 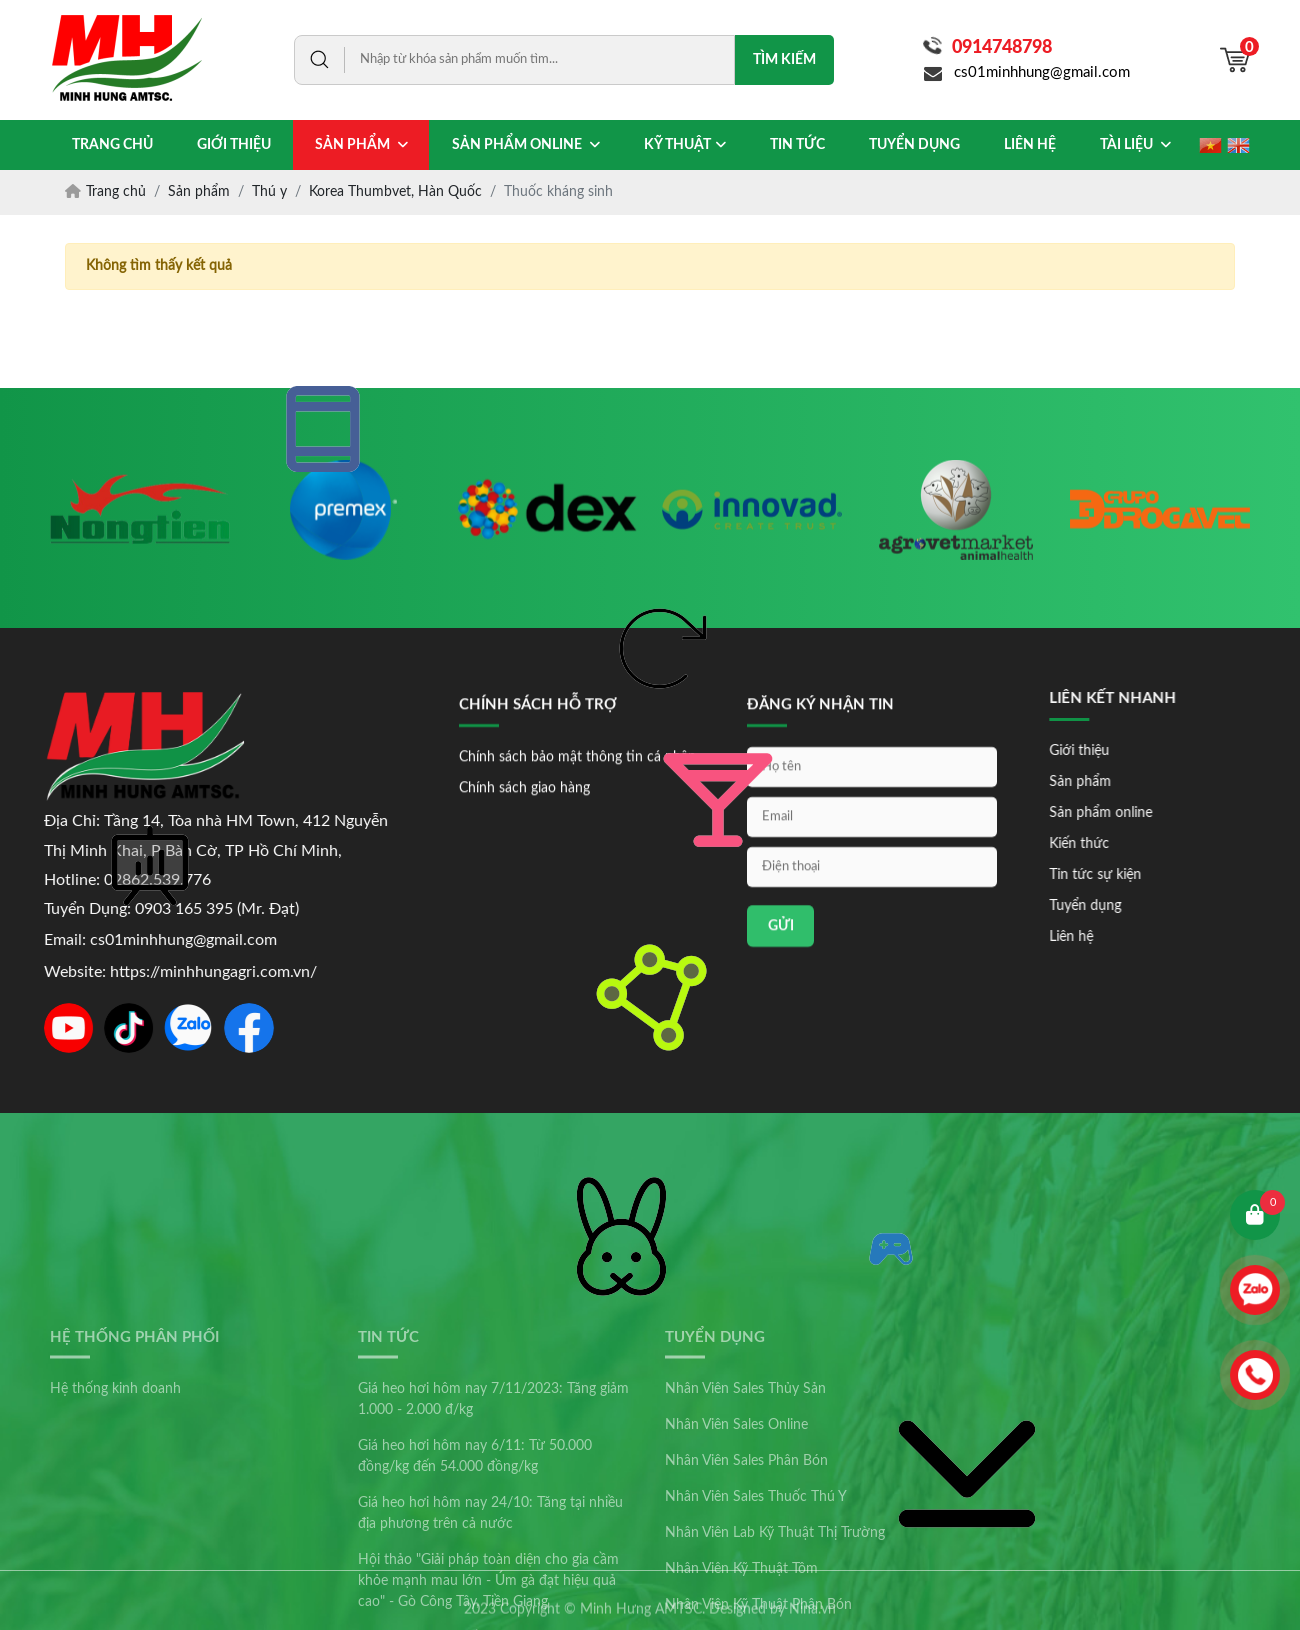 I want to click on open games or gaming section, so click(x=891, y=1249).